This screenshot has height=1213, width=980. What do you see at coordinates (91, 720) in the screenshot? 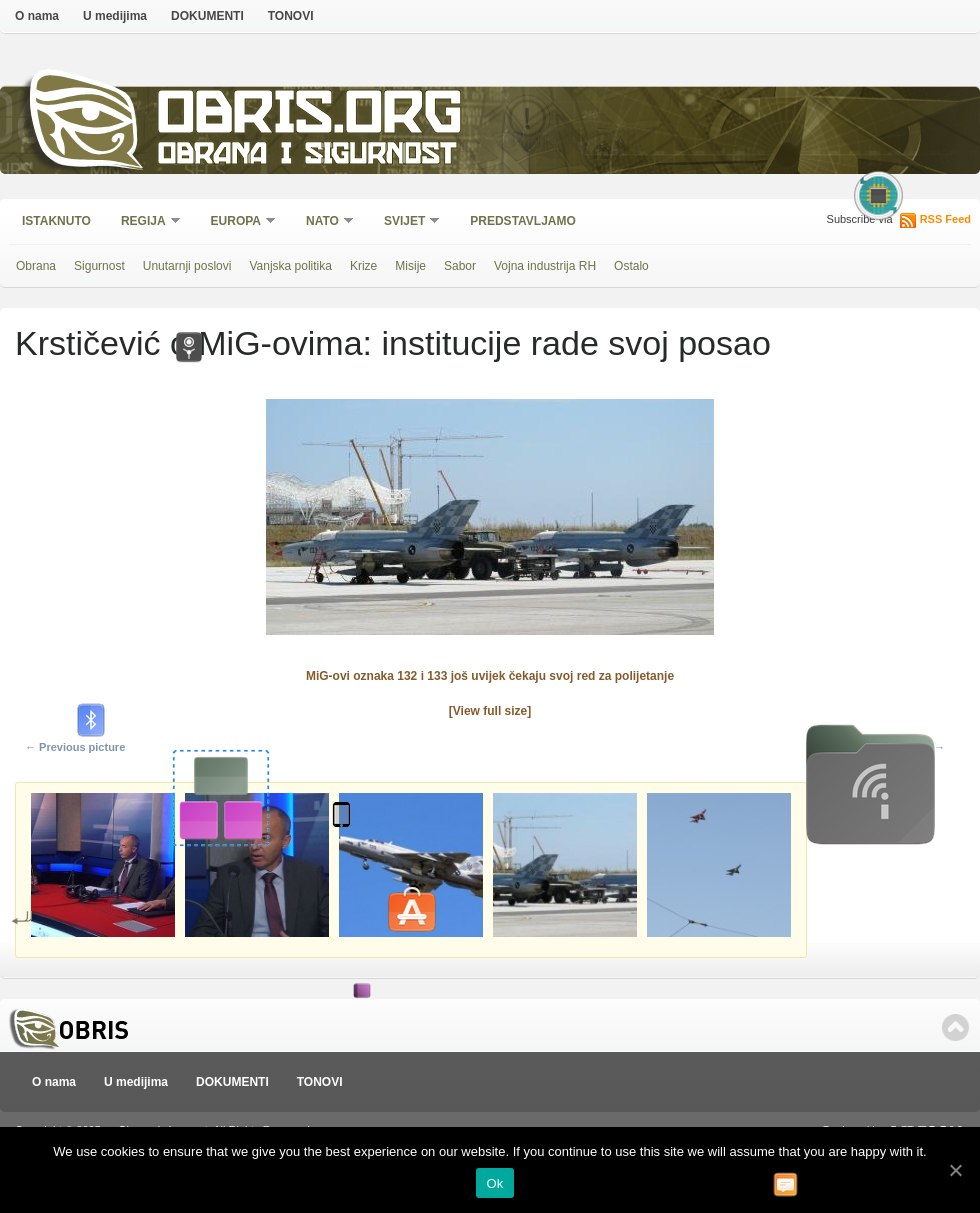
I see `access bluetooth settings` at bounding box center [91, 720].